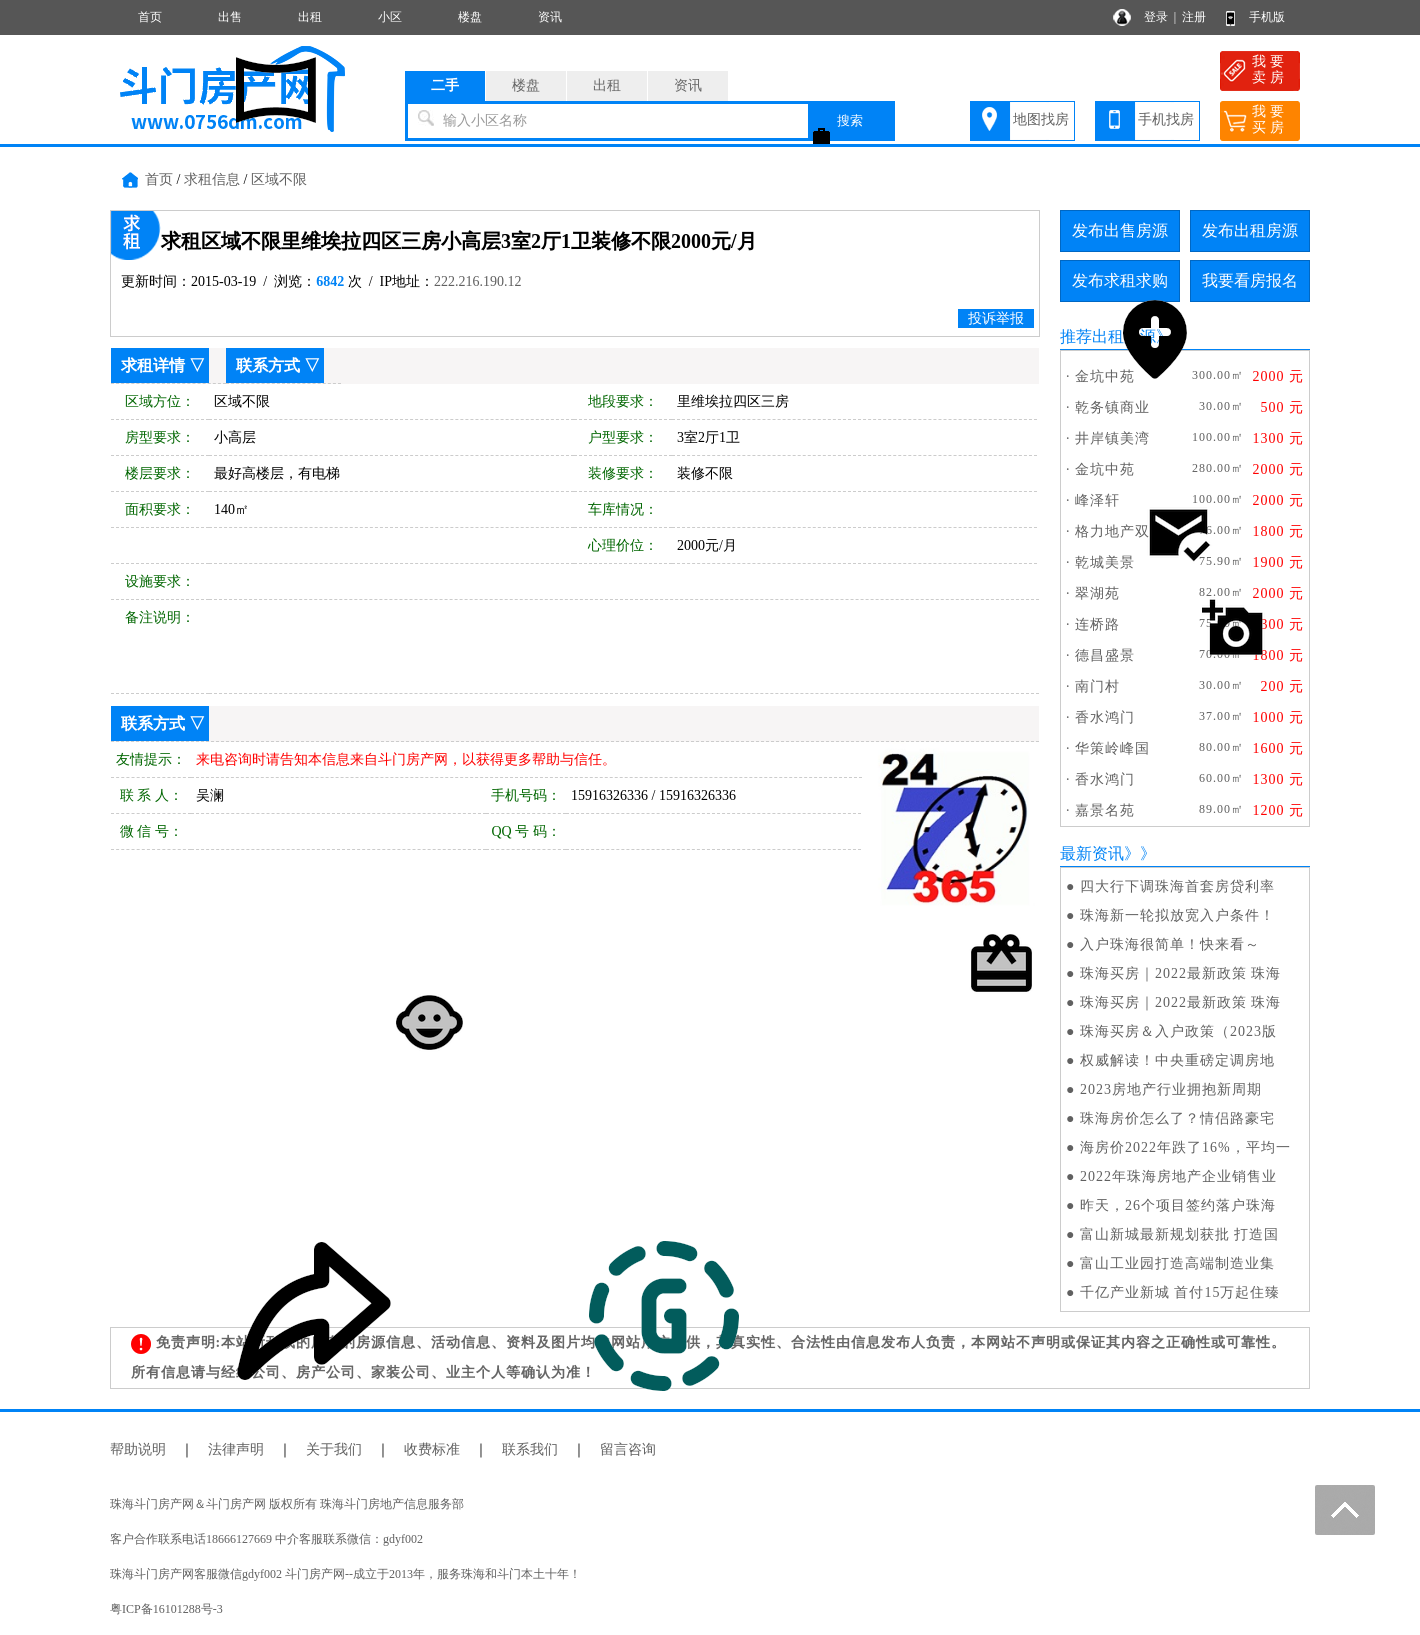  What do you see at coordinates (1233, 628) in the screenshot?
I see `add a new photo` at bounding box center [1233, 628].